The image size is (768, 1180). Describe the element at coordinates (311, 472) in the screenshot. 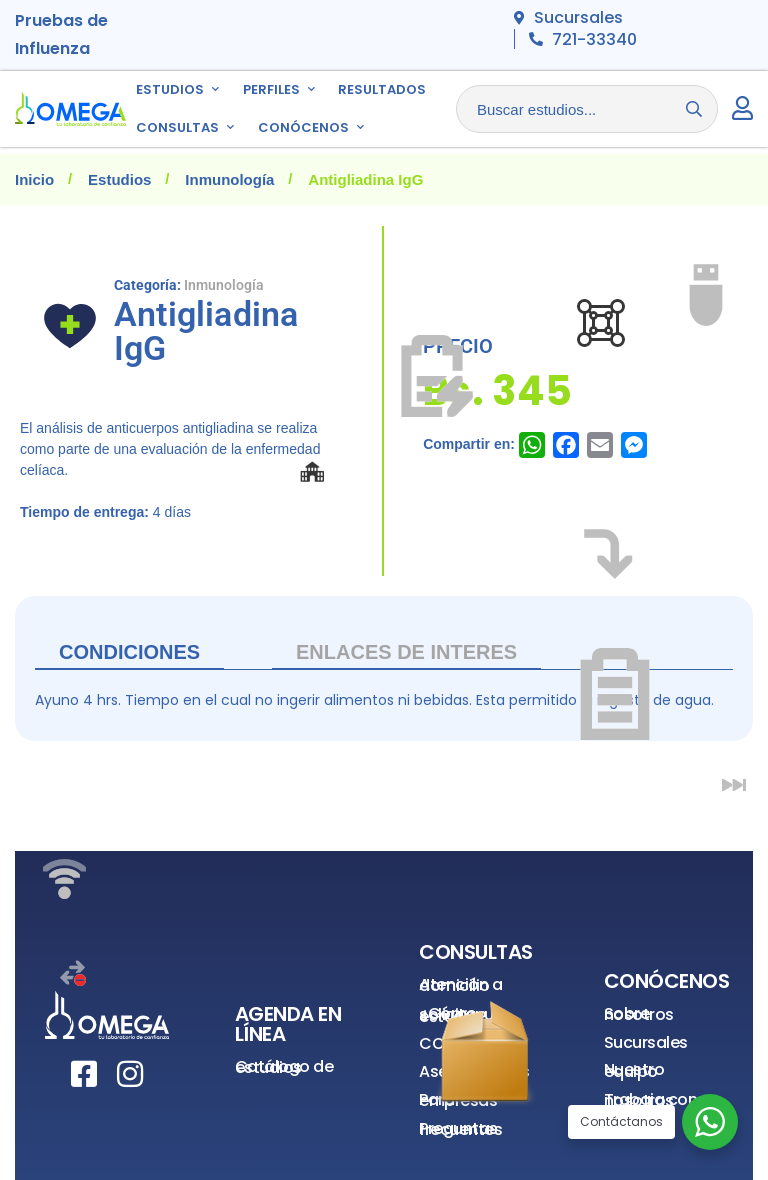

I see `access educational apps and resources` at that location.